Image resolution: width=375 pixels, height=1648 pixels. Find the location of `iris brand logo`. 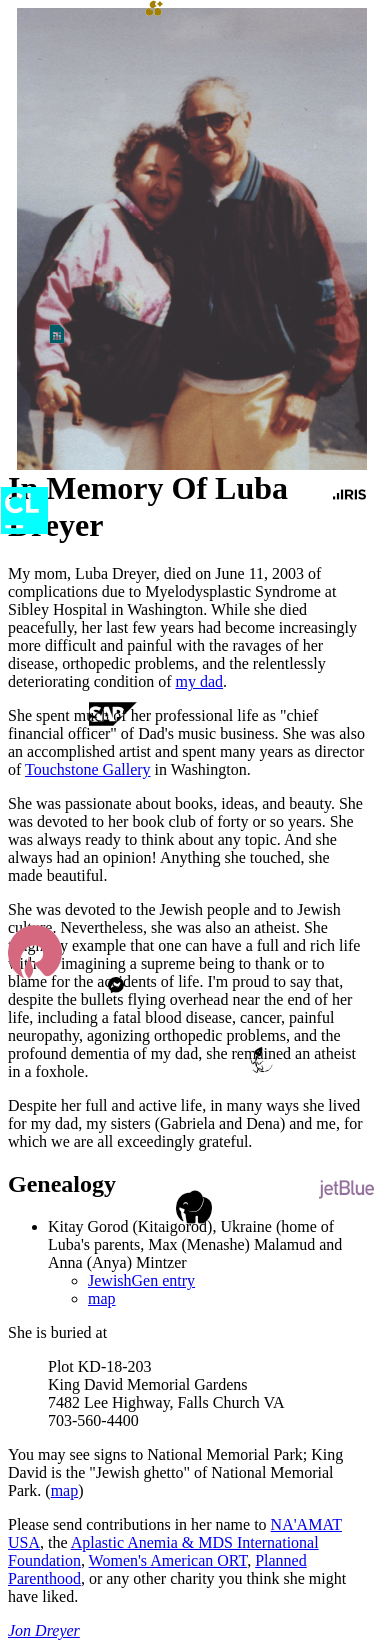

iris brand logo is located at coordinates (349, 494).